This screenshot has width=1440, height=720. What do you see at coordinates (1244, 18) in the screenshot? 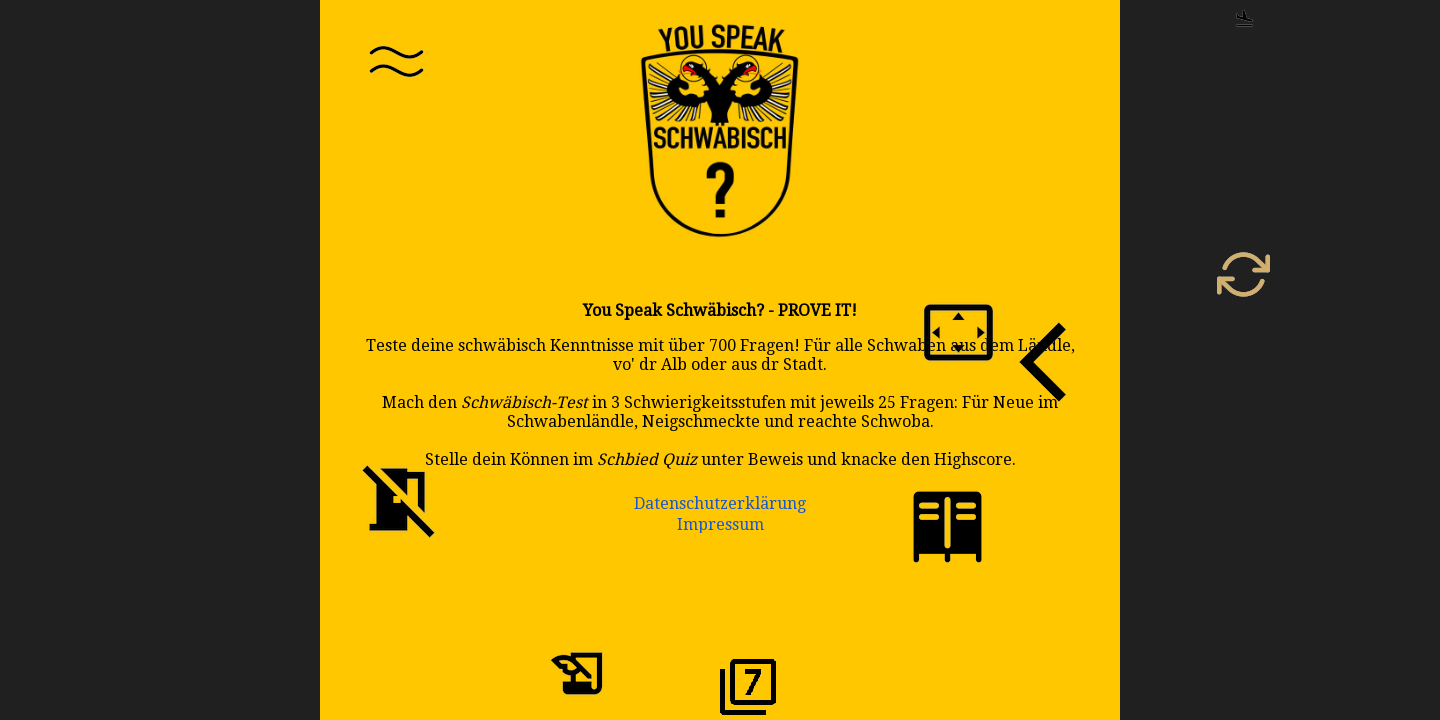
I see `indicates arriving flight status` at bounding box center [1244, 18].